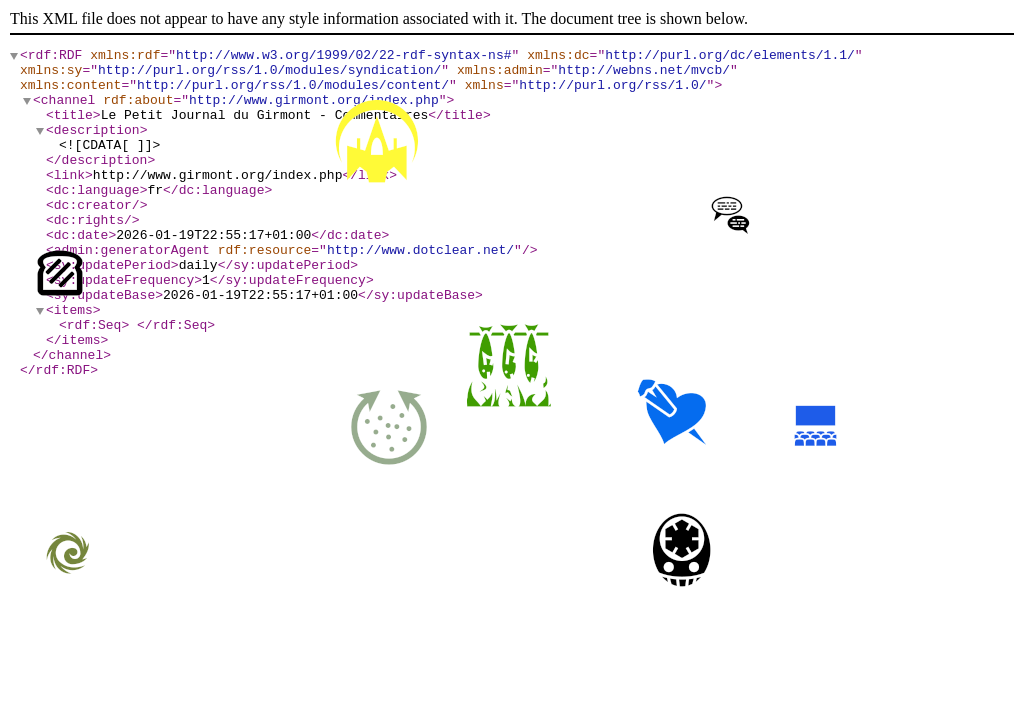 This screenshot has width=1024, height=720. What do you see at coordinates (682, 550) in the screenshot?
I see `indicates a freeze or stun status effect in gameplay` at bounding box center [682, 550].